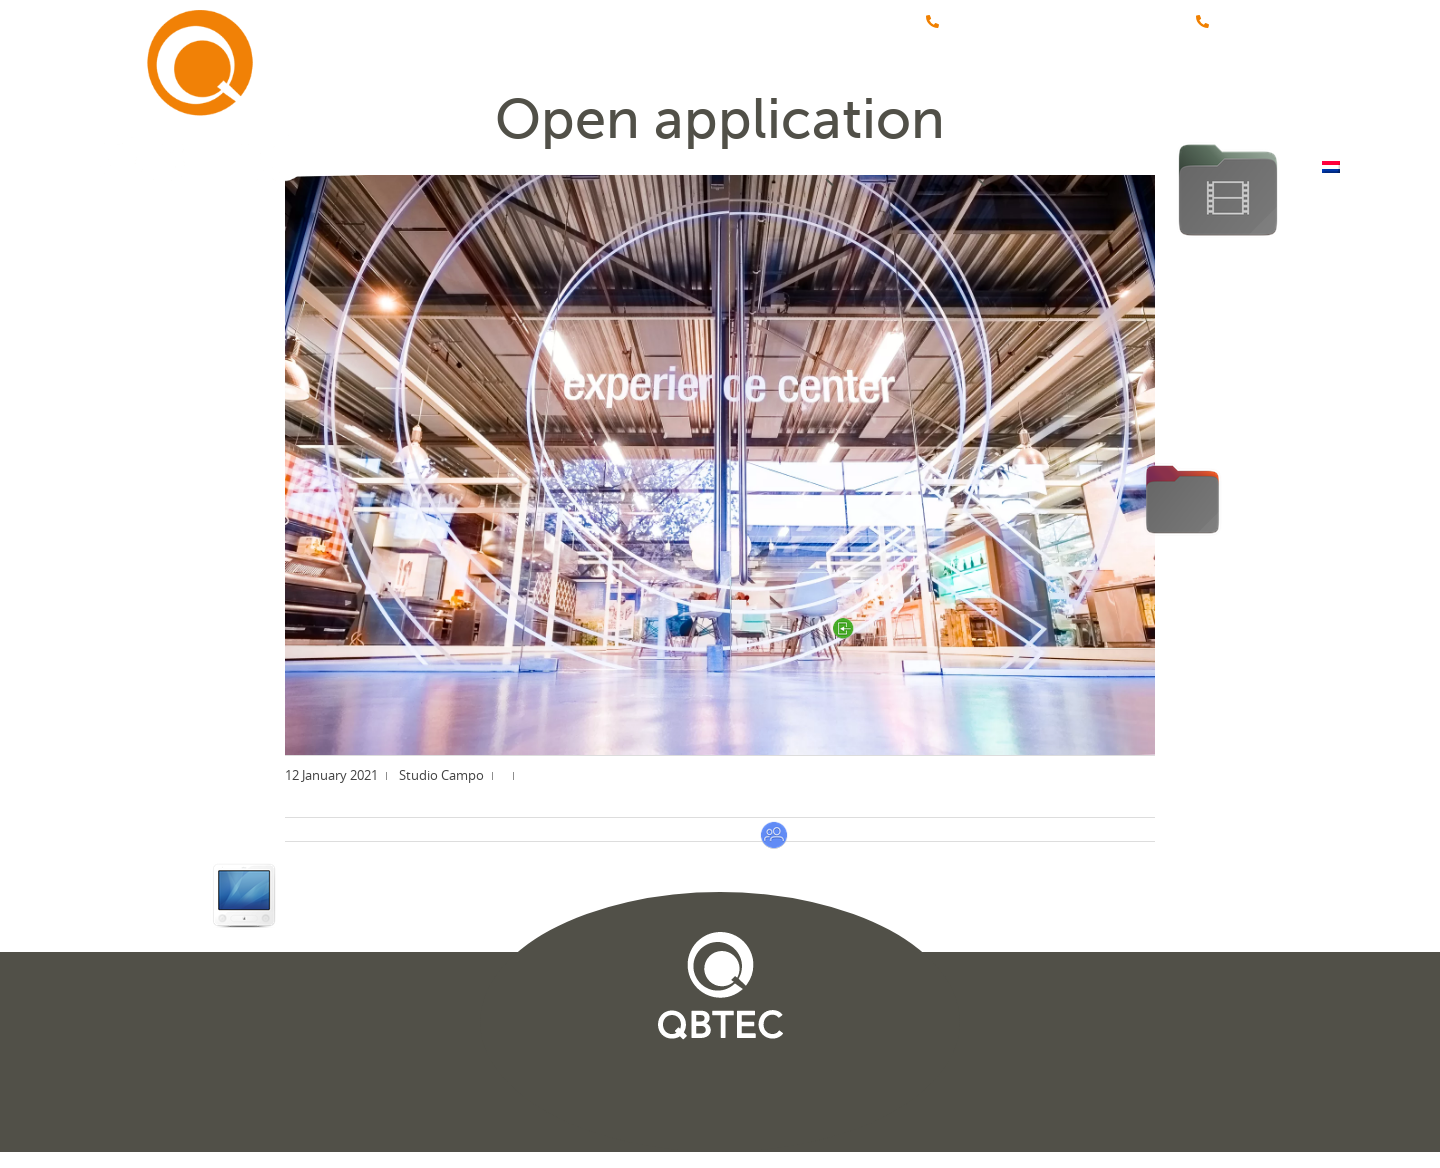 The image size is (1440, 1168). I want to click on represents an apple emac computer, so click(244, 896).